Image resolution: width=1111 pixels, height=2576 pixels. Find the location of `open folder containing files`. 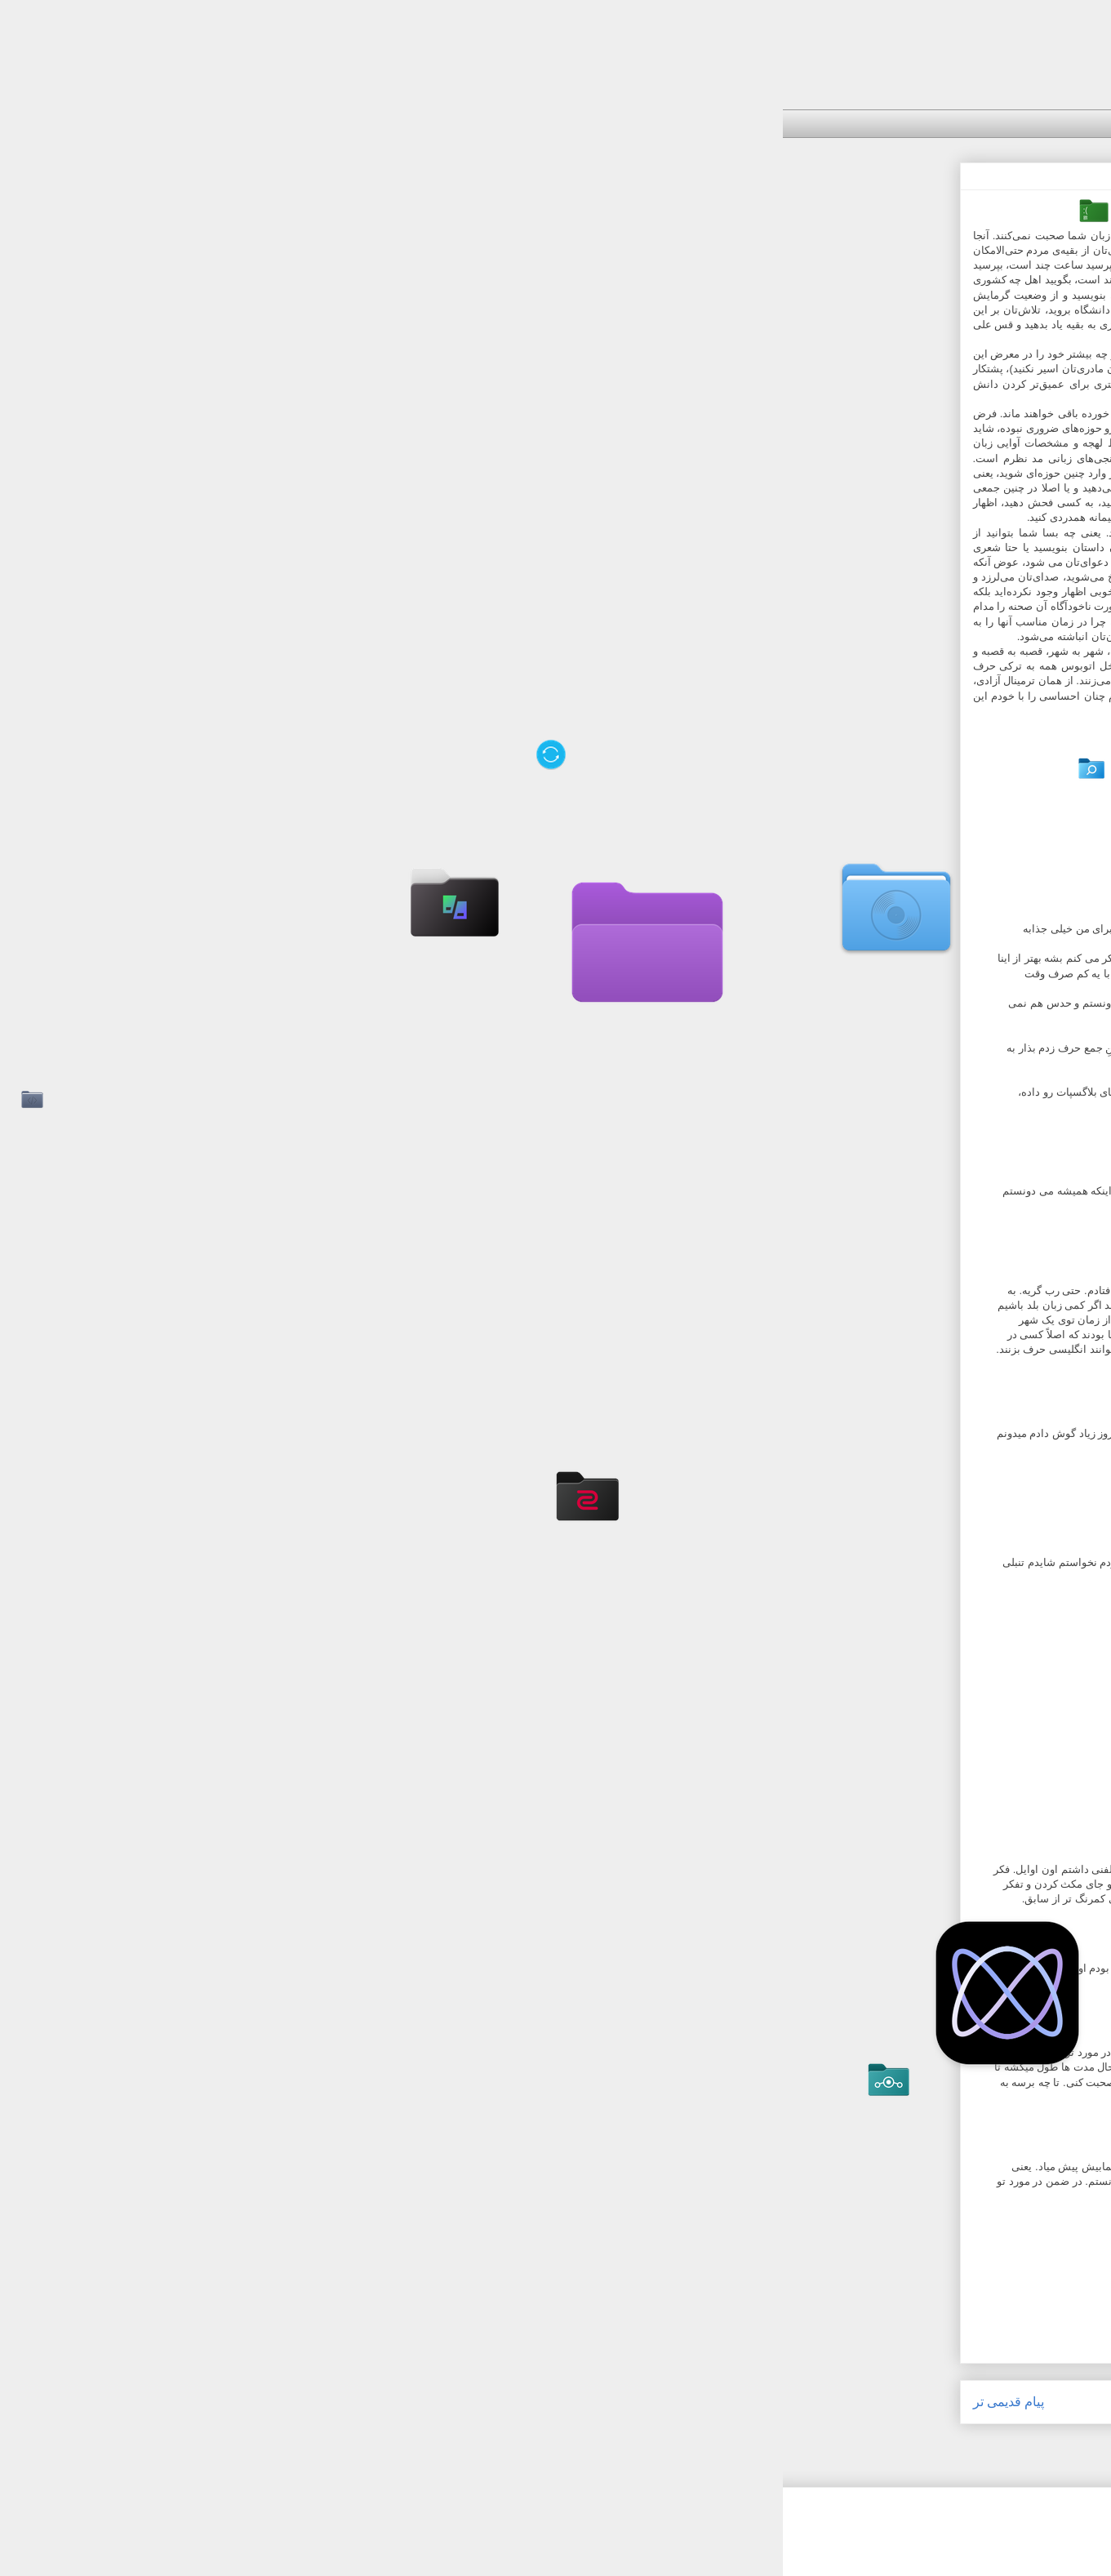

open folder containing files is located at coordinates (647, 942).